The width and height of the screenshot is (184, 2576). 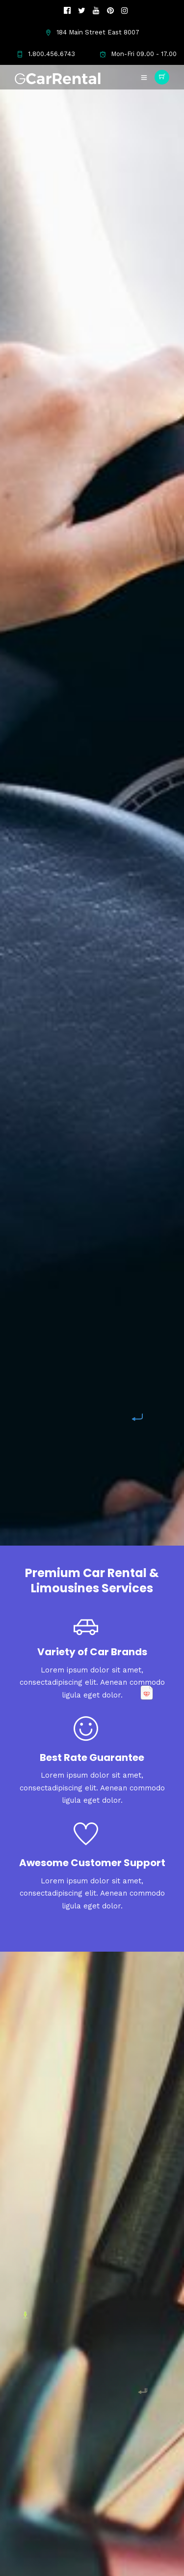 I want to click on reply to the sender of an email, so click(x=137, y=1416).